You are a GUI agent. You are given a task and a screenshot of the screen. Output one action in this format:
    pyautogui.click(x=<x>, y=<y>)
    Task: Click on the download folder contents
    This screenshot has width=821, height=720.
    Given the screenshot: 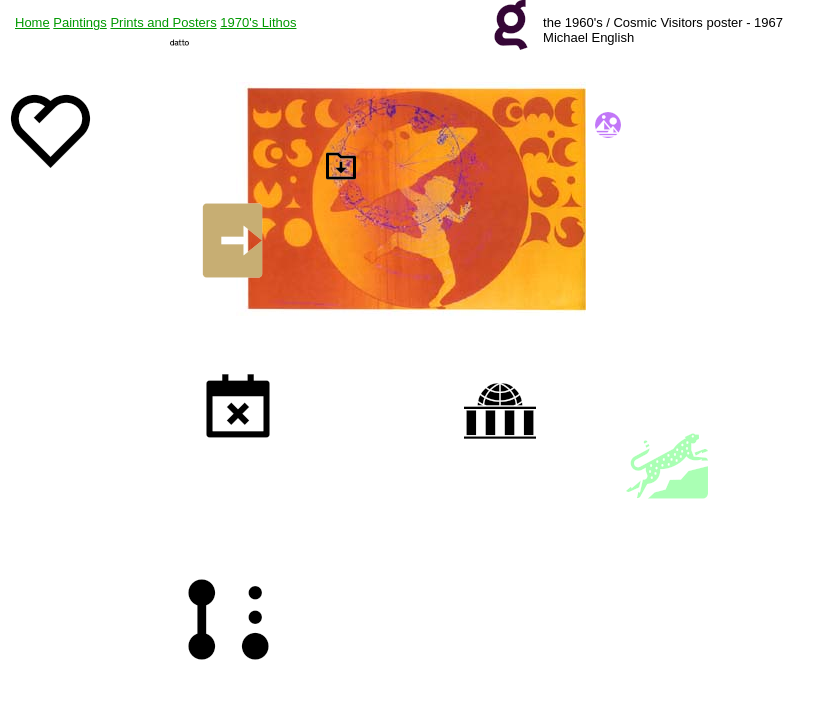 What is the action you would take?
    pyautogui.click(x=341, y=166)
    